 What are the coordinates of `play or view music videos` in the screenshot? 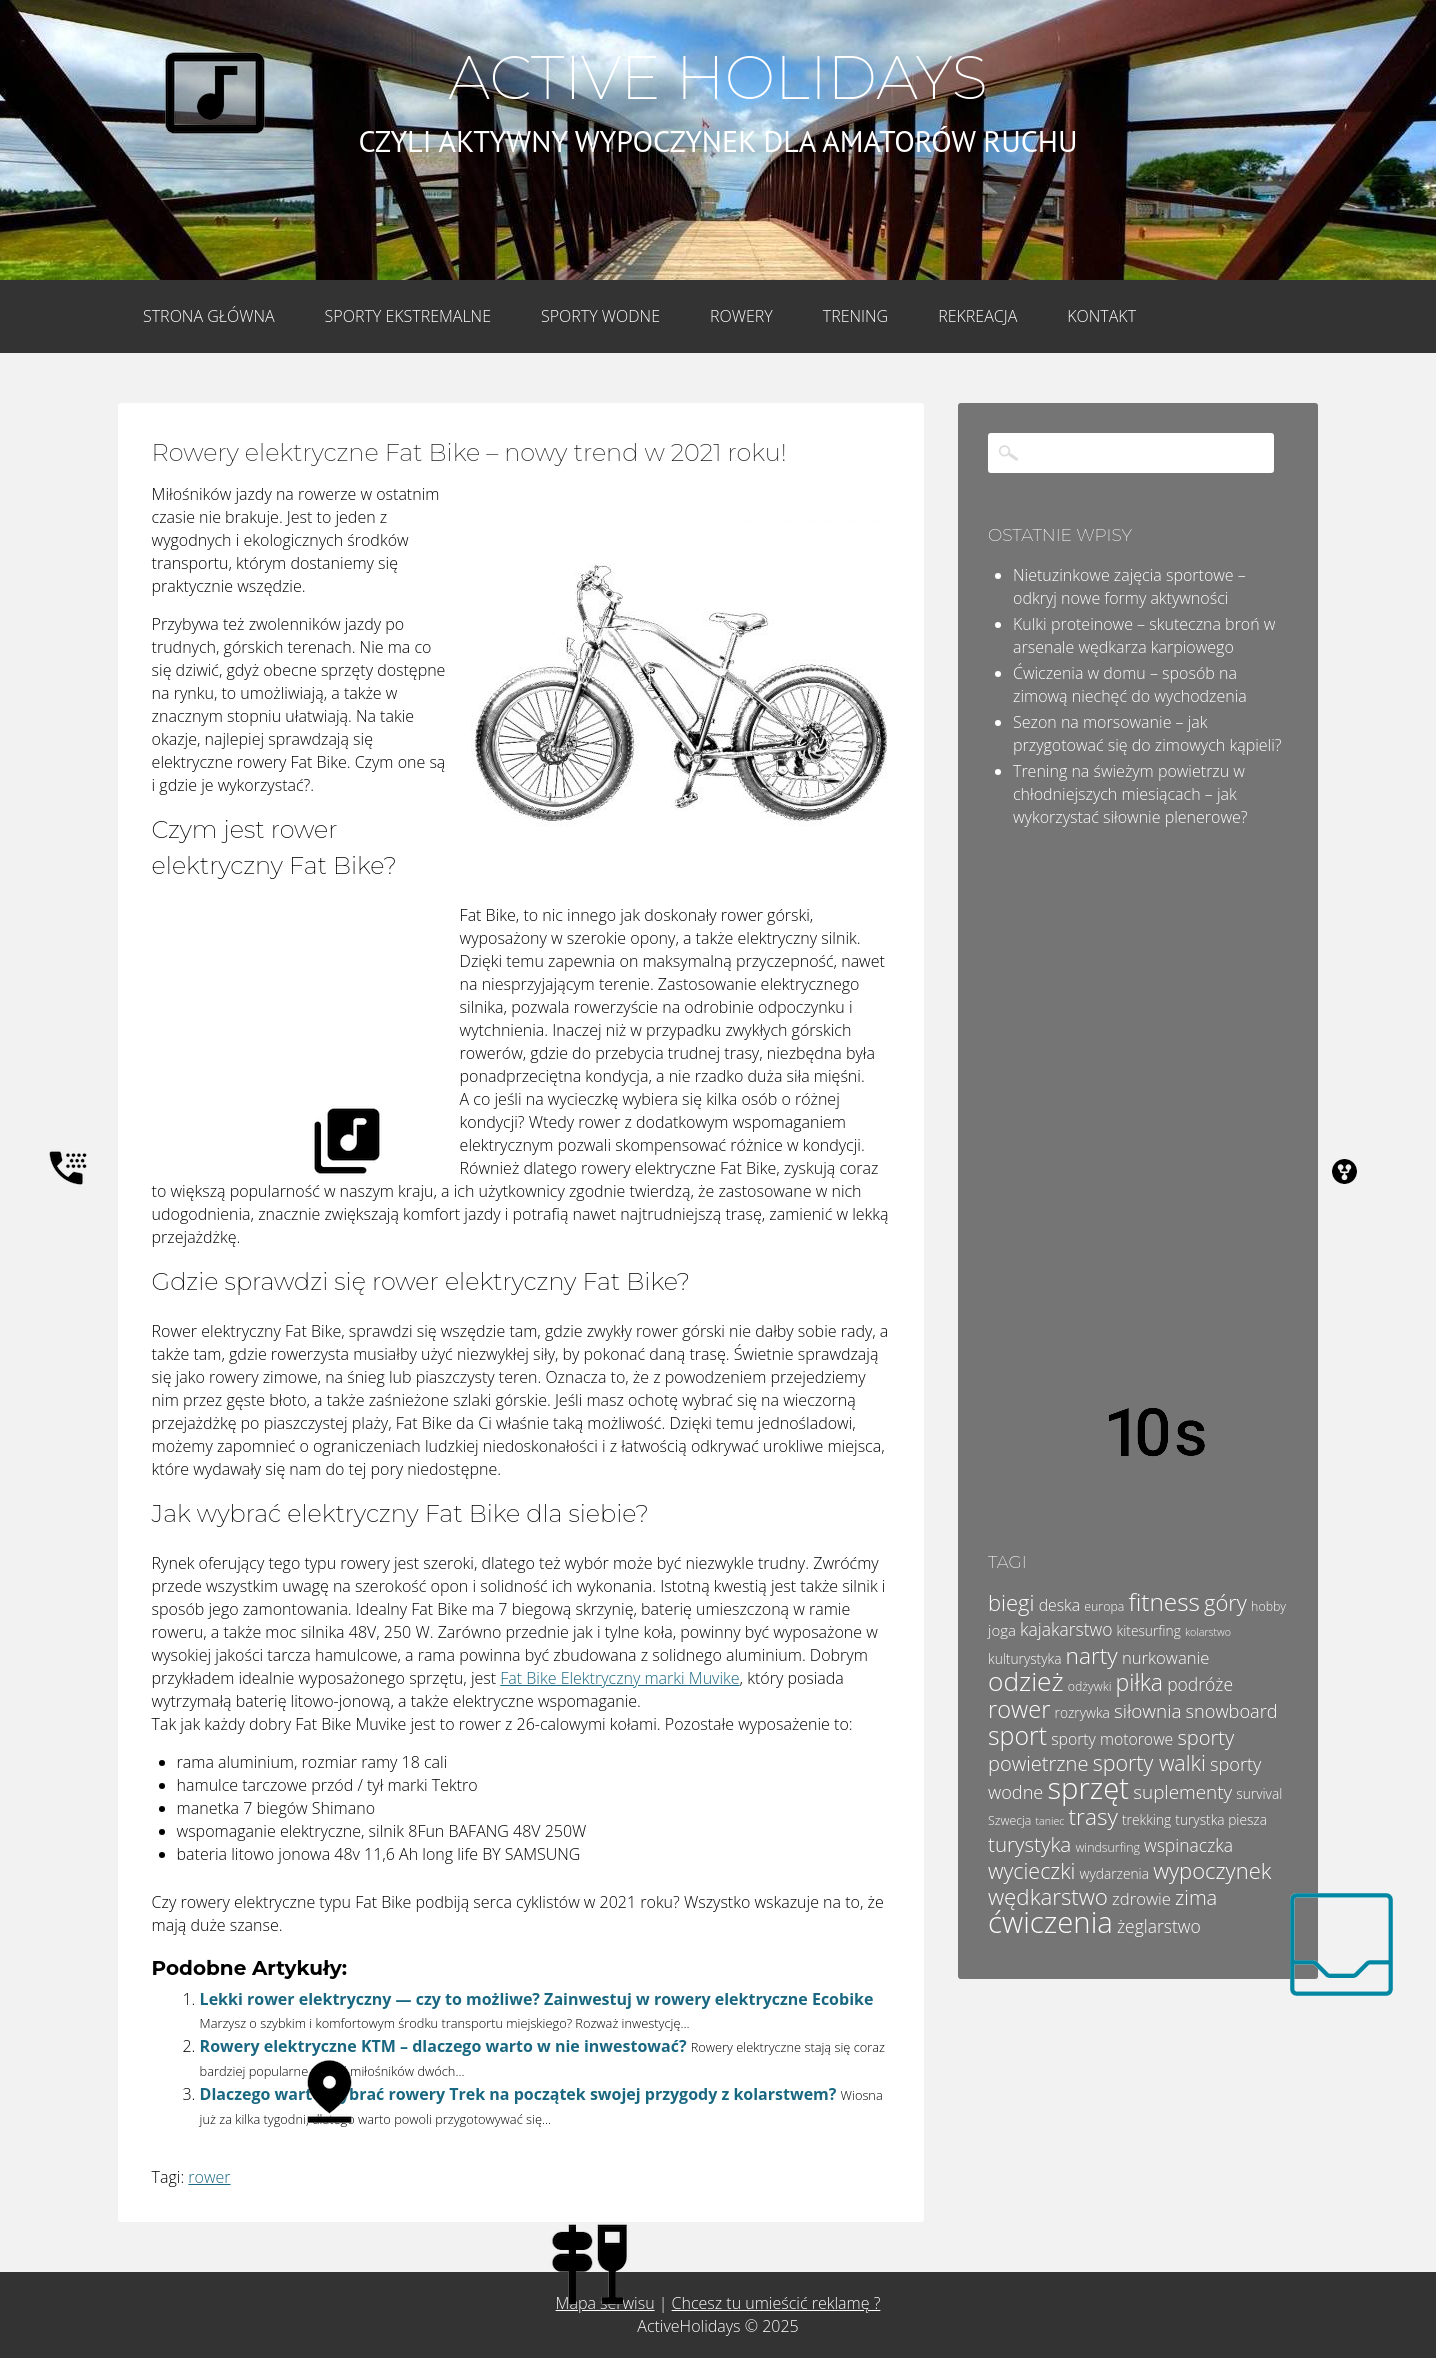 It's located at (215, 93).